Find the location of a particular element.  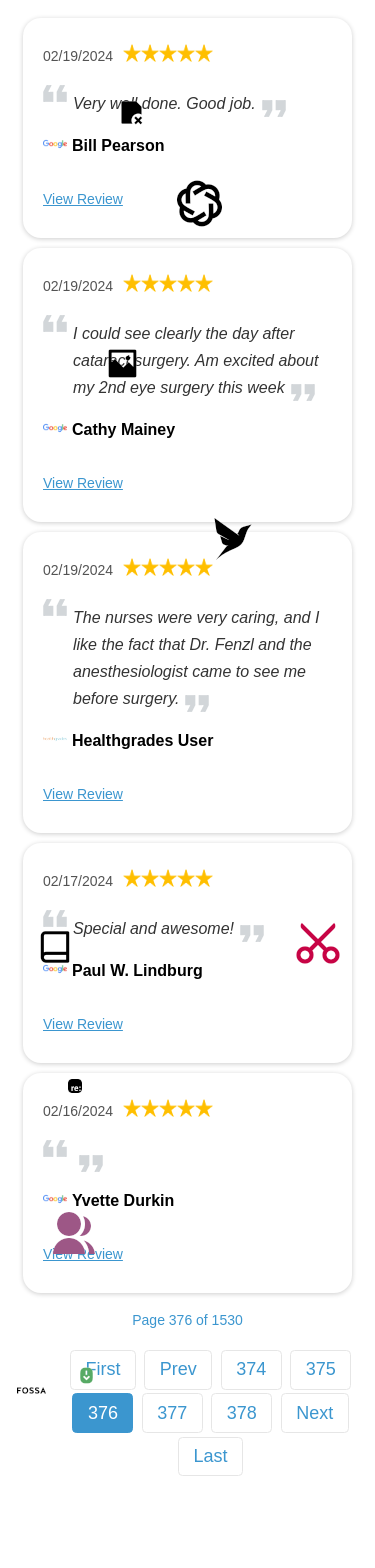

close or dismiss the current file is located at coordinates (131, 112).